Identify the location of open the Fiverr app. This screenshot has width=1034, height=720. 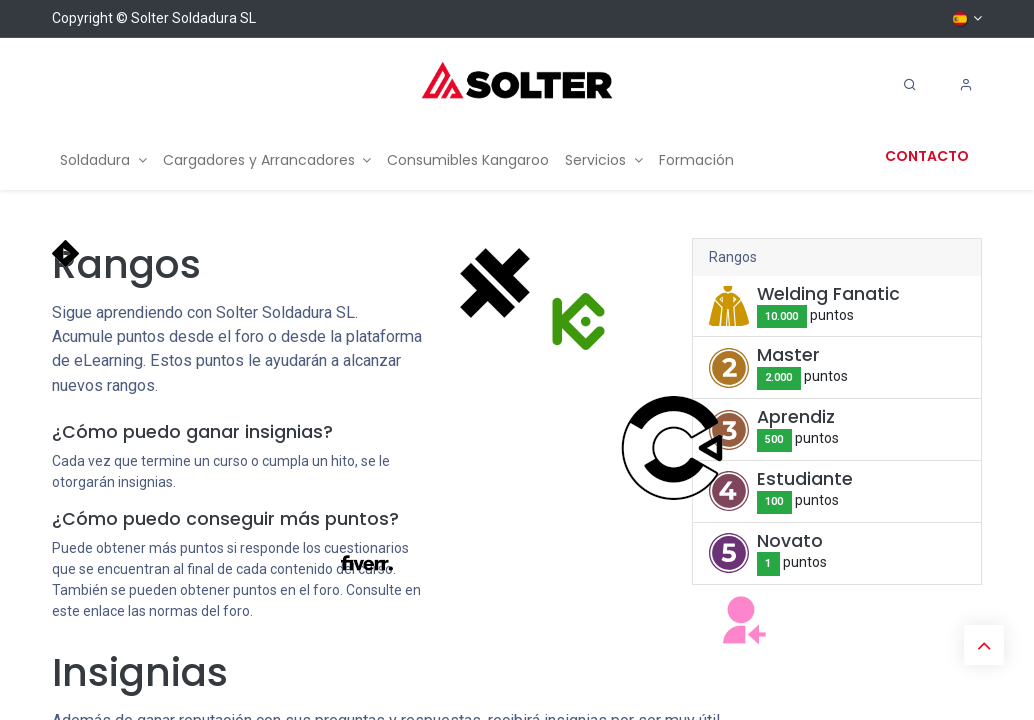
(367, 563).